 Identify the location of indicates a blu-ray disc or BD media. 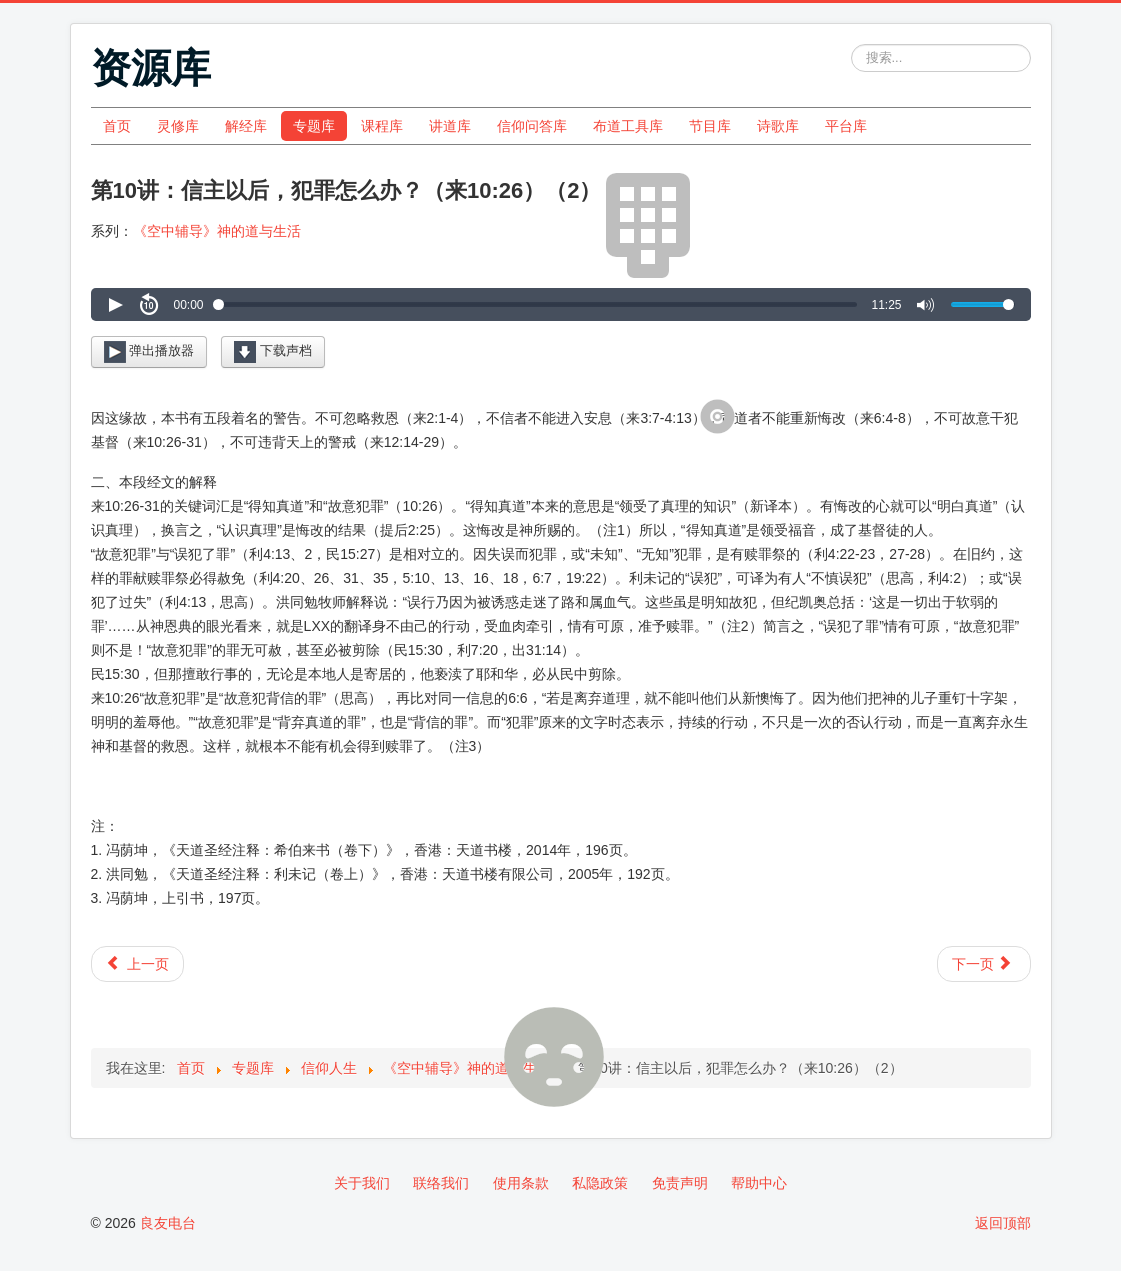
(717, 416).